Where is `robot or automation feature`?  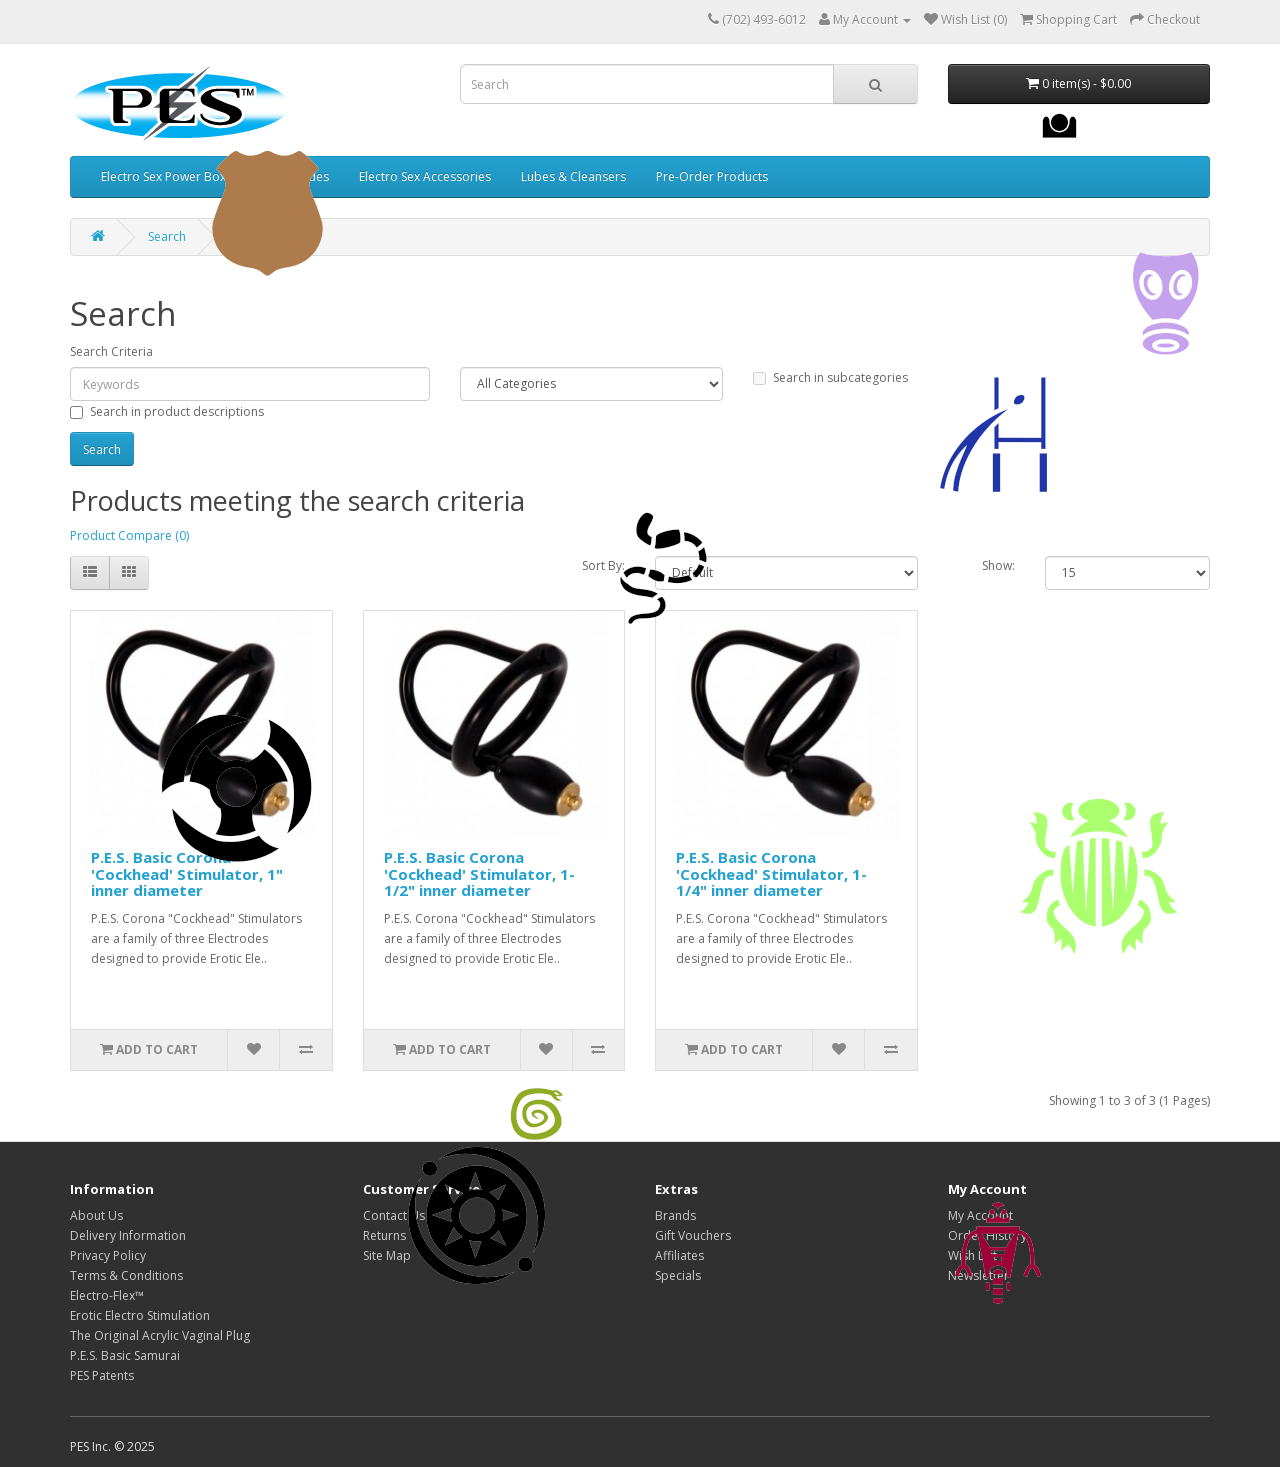 robot or automation feature is located at coordinates (998, 1253).